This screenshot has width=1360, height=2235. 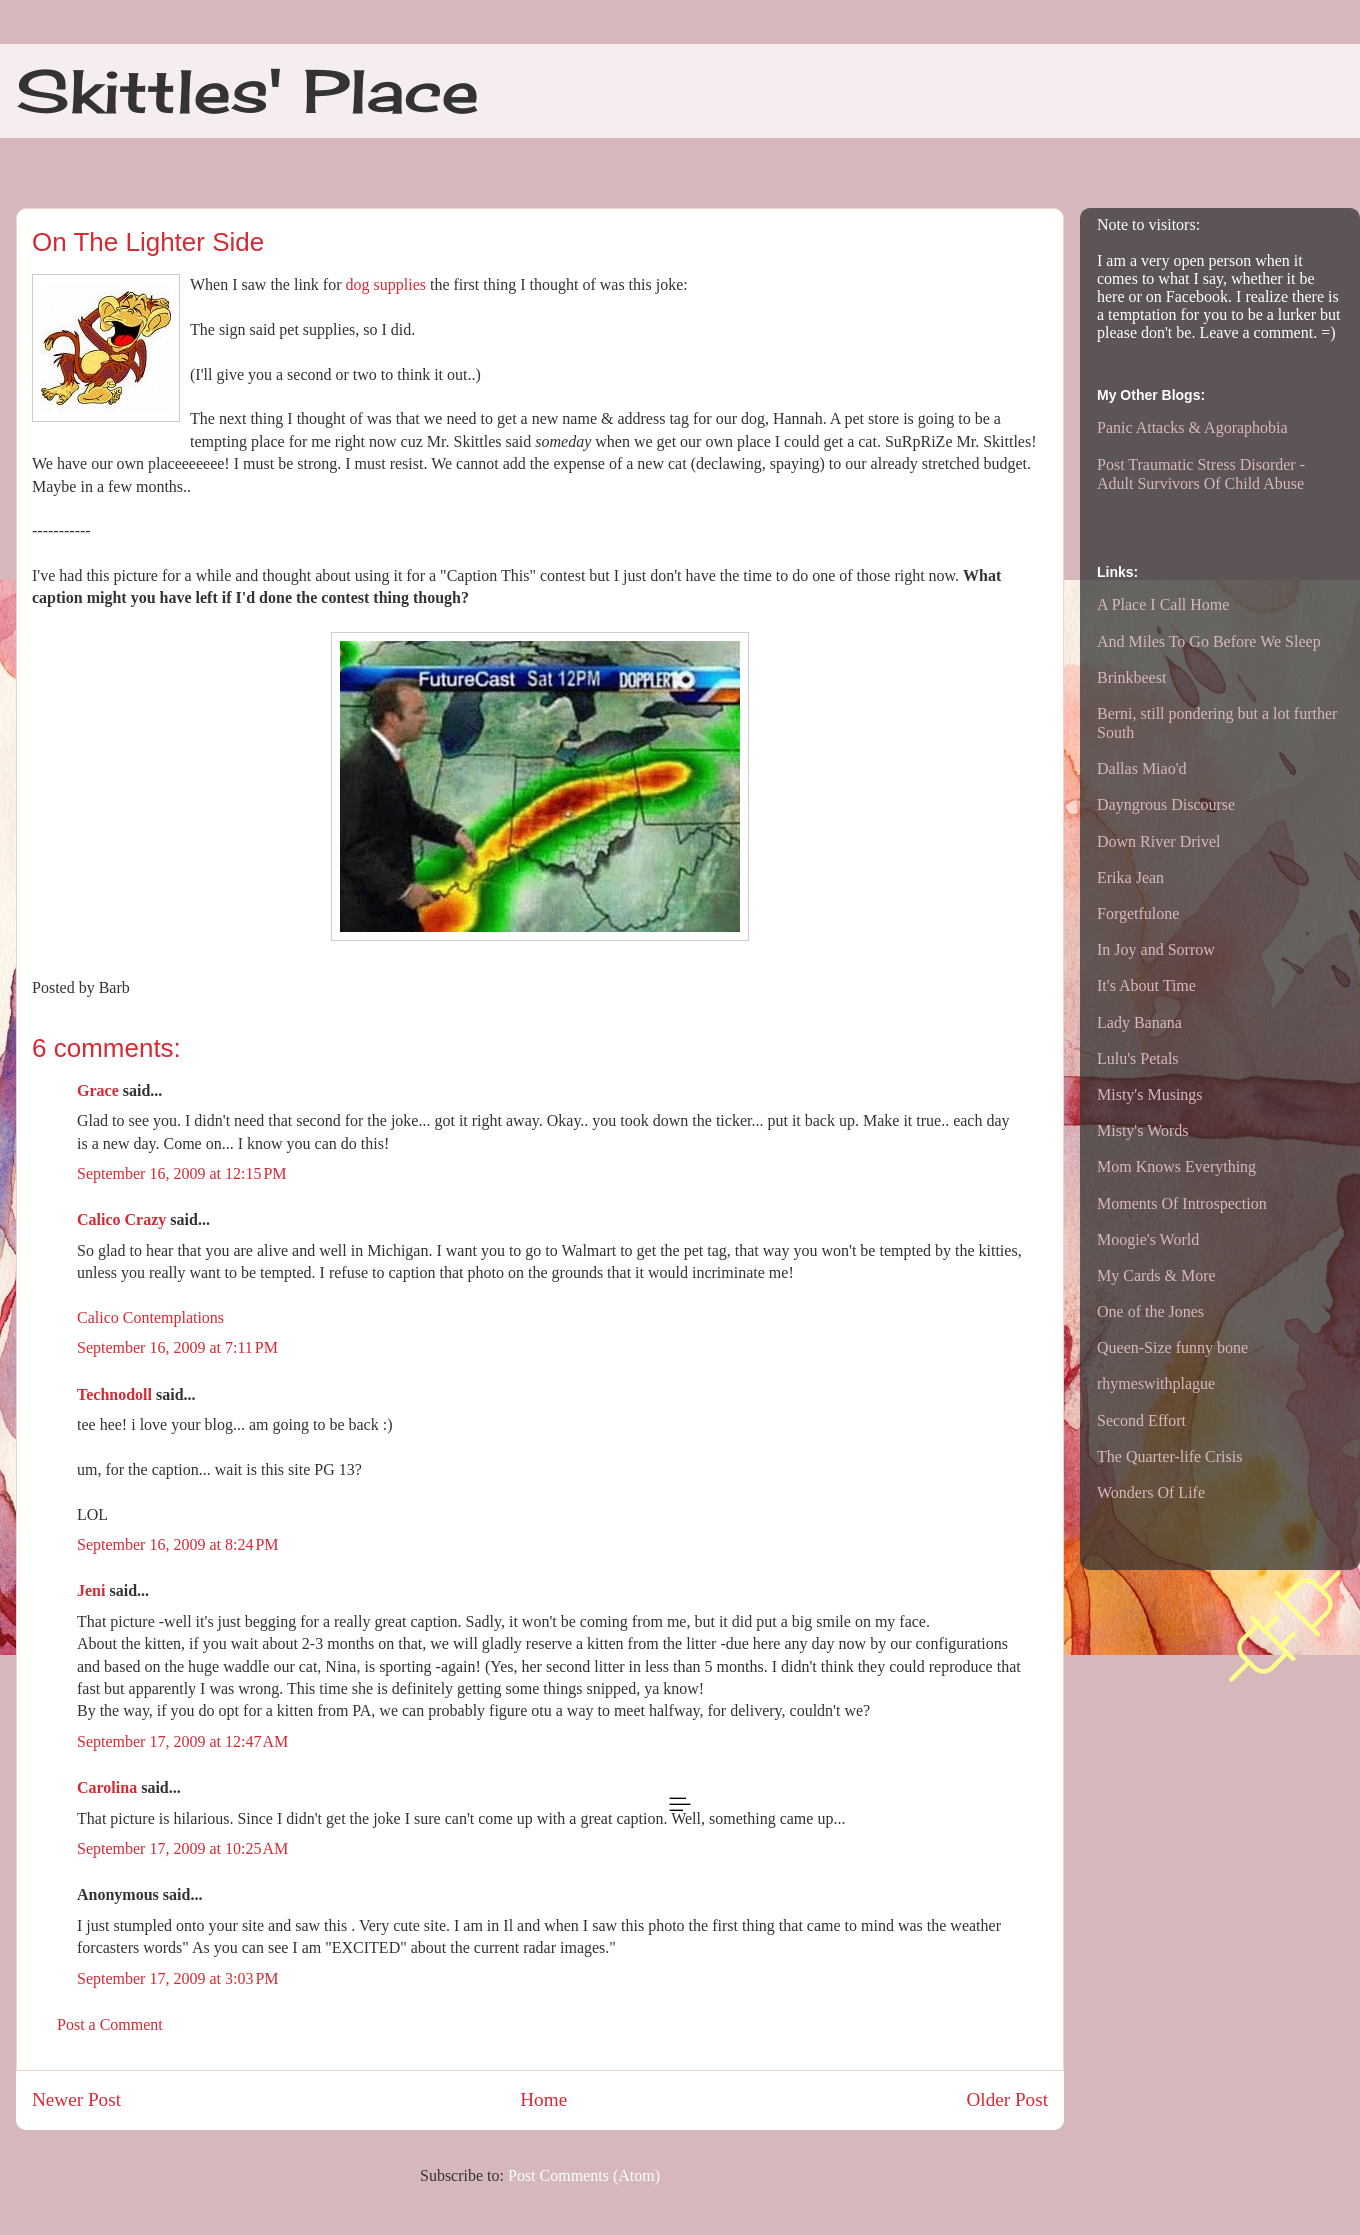 What do you see at coordinates (1285, 1626) in the screenshot?
I see `connect or establish a connection between devices` at bounding box center [1285, 1626].